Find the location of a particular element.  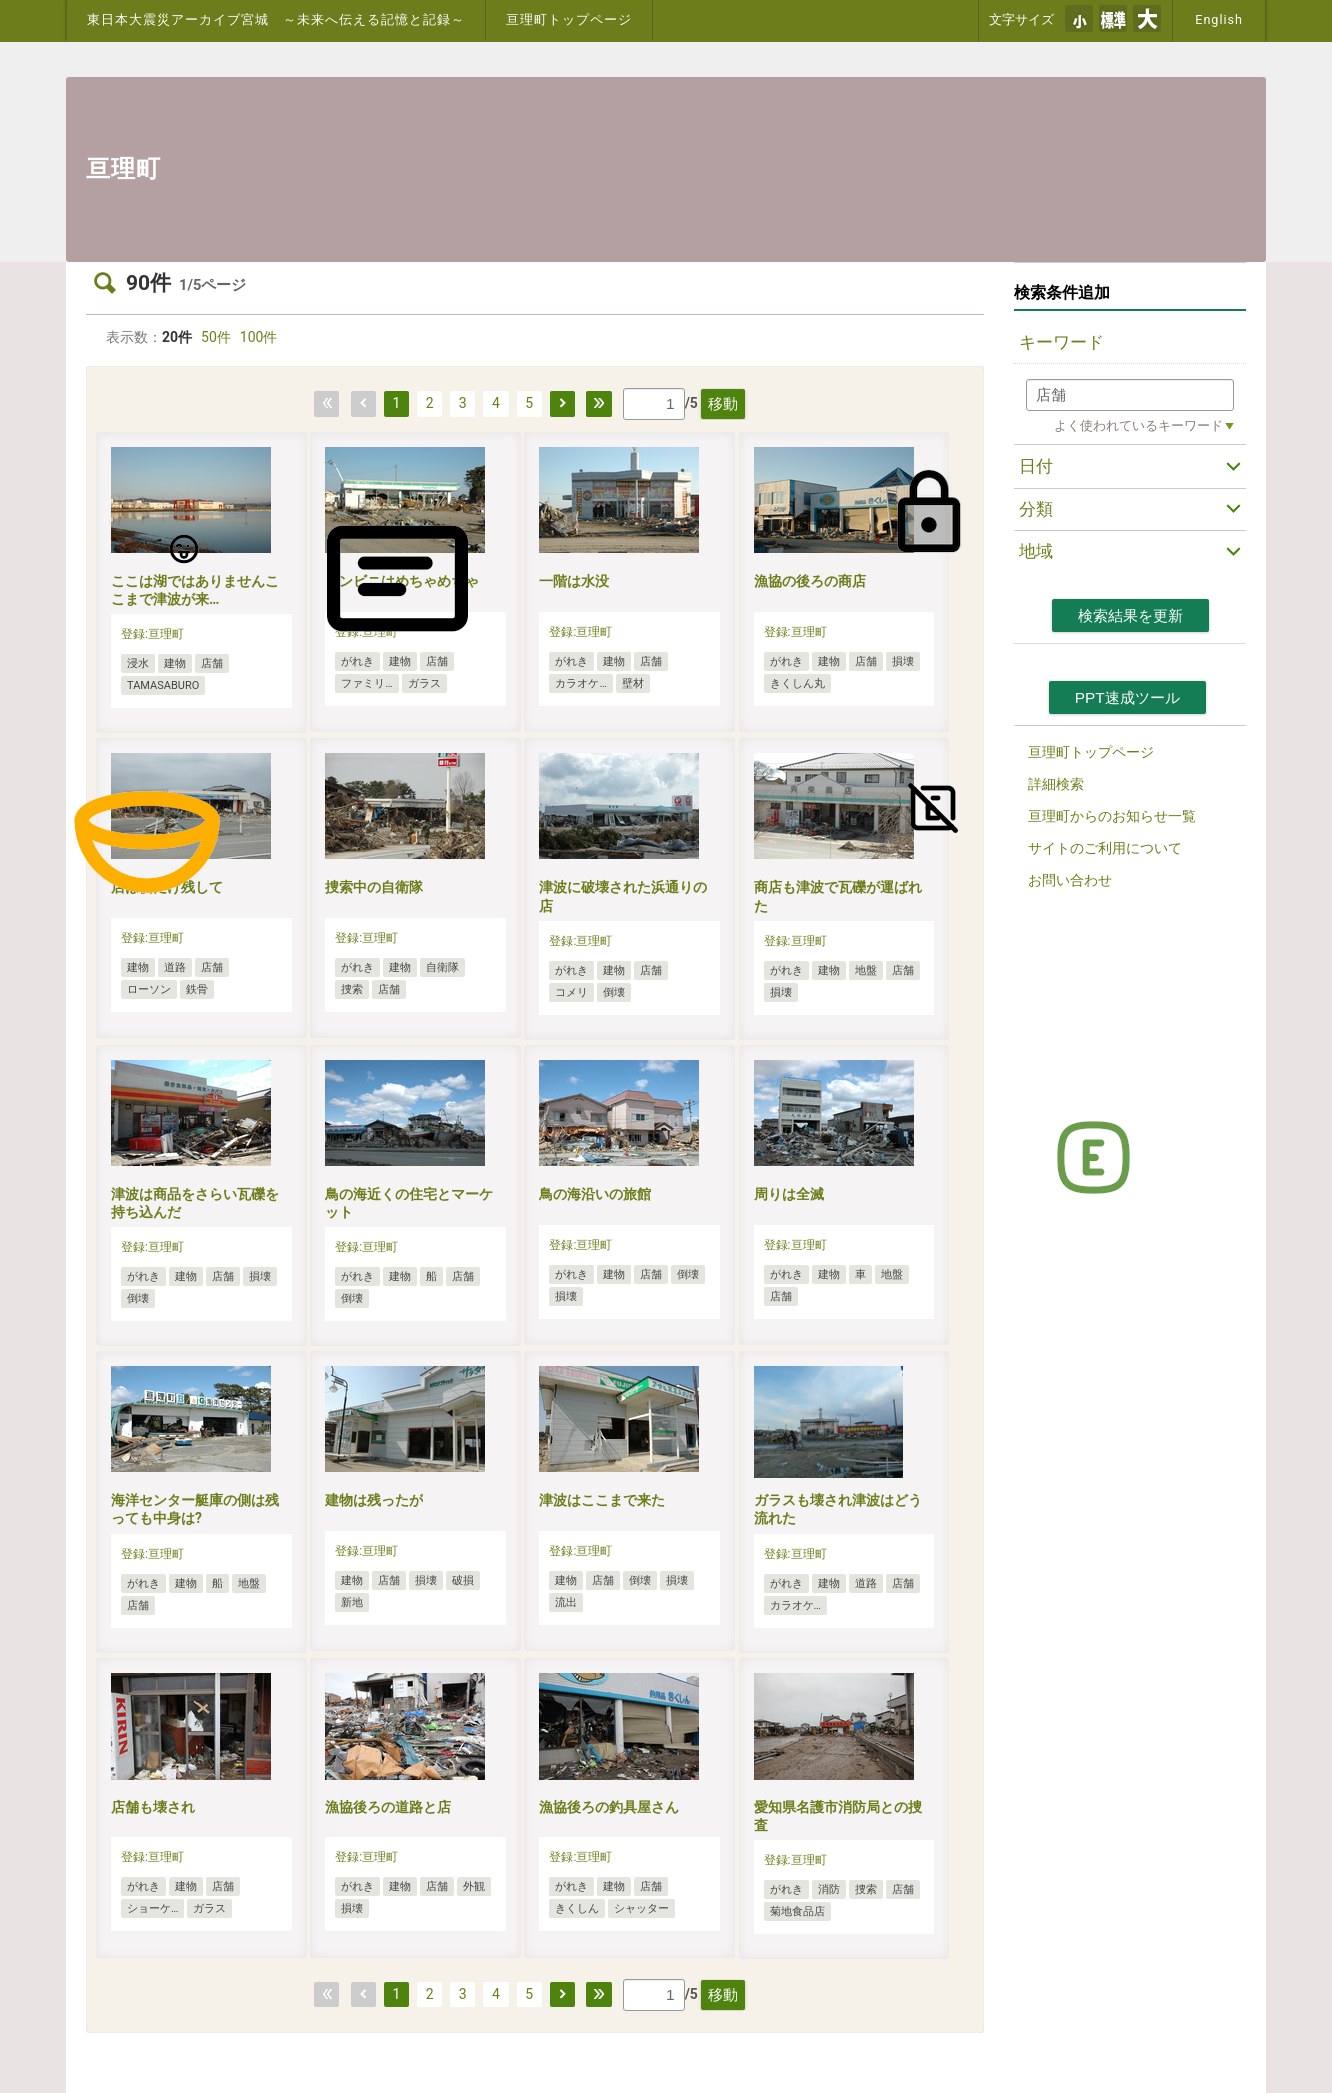

indicates a secure connection is located at coordinates (929, 513).